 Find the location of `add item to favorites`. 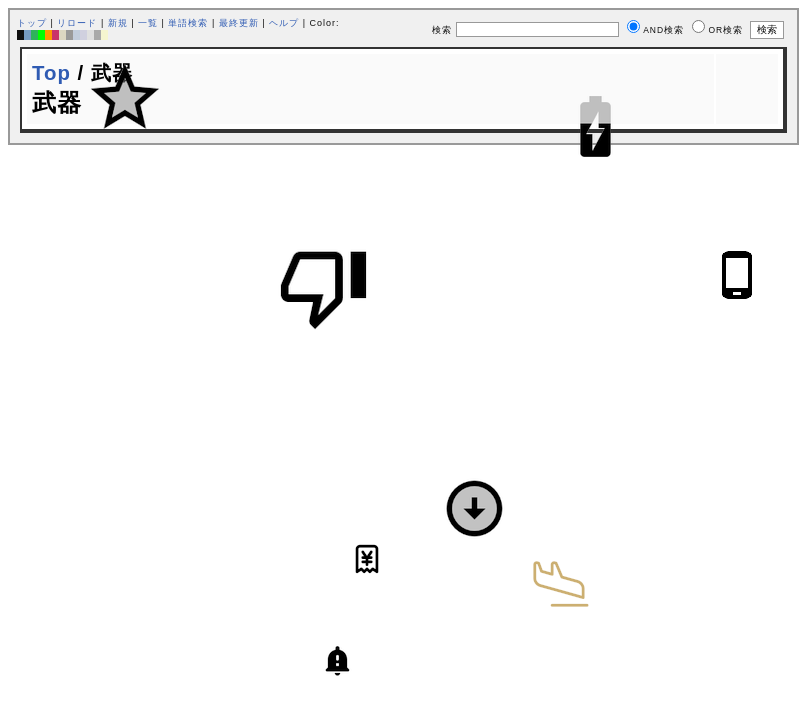

add item to favorites is located at coordinates (125, 98).